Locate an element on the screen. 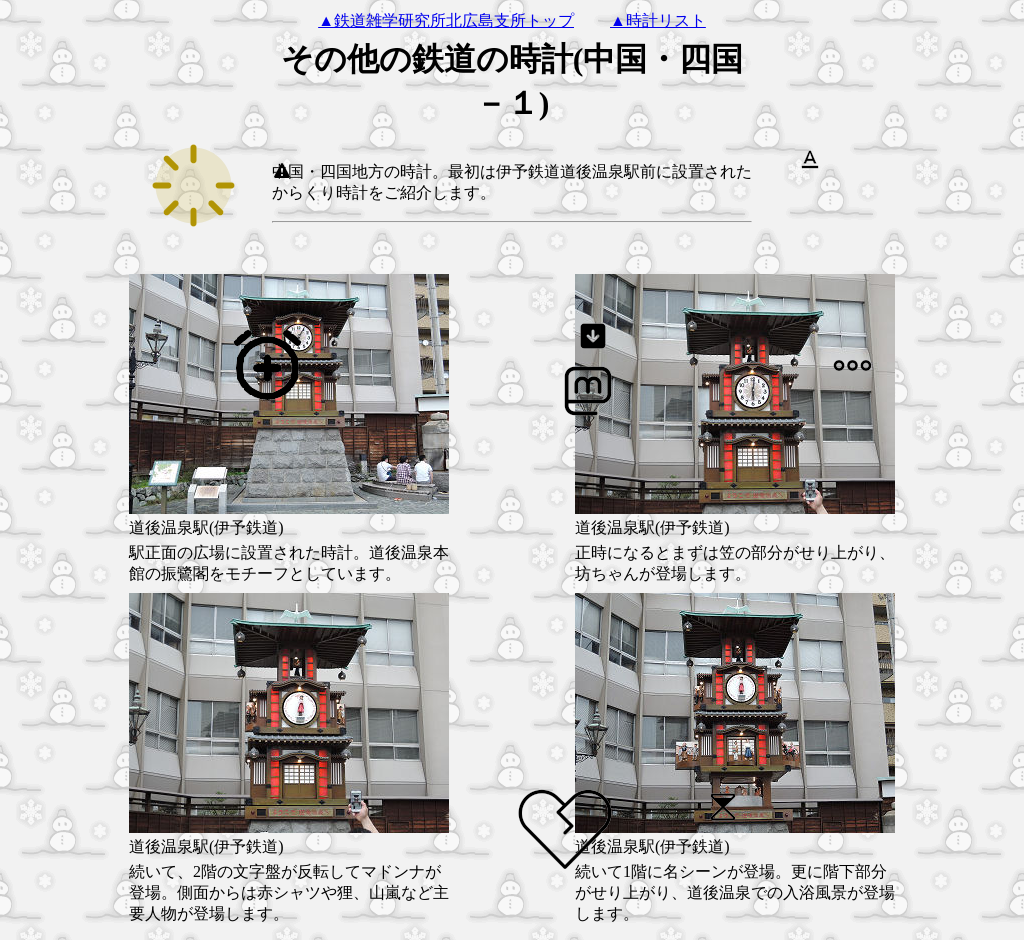 This screenshot has height=940, width=1024. open more options menu is located at coordinates (852, 365).